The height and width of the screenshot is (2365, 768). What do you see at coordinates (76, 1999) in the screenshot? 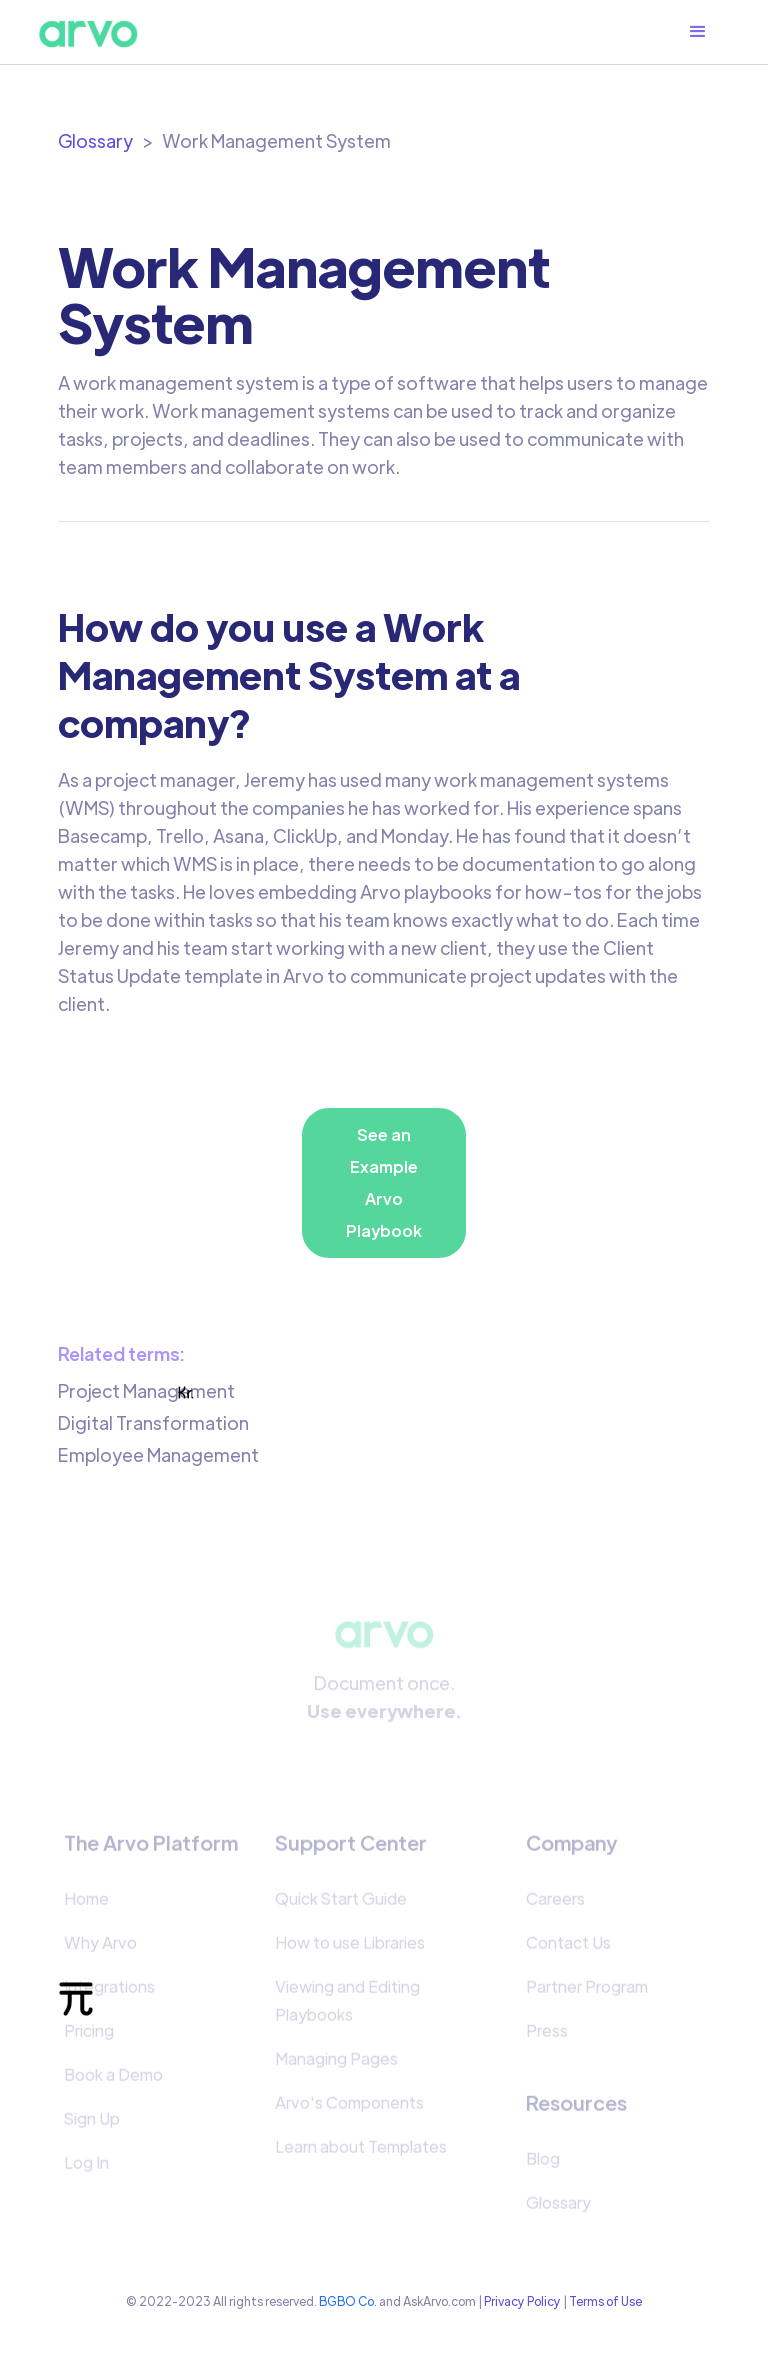
I see `indicates chinese yuan/renminbi currency` at bounding box center [76, 1999].